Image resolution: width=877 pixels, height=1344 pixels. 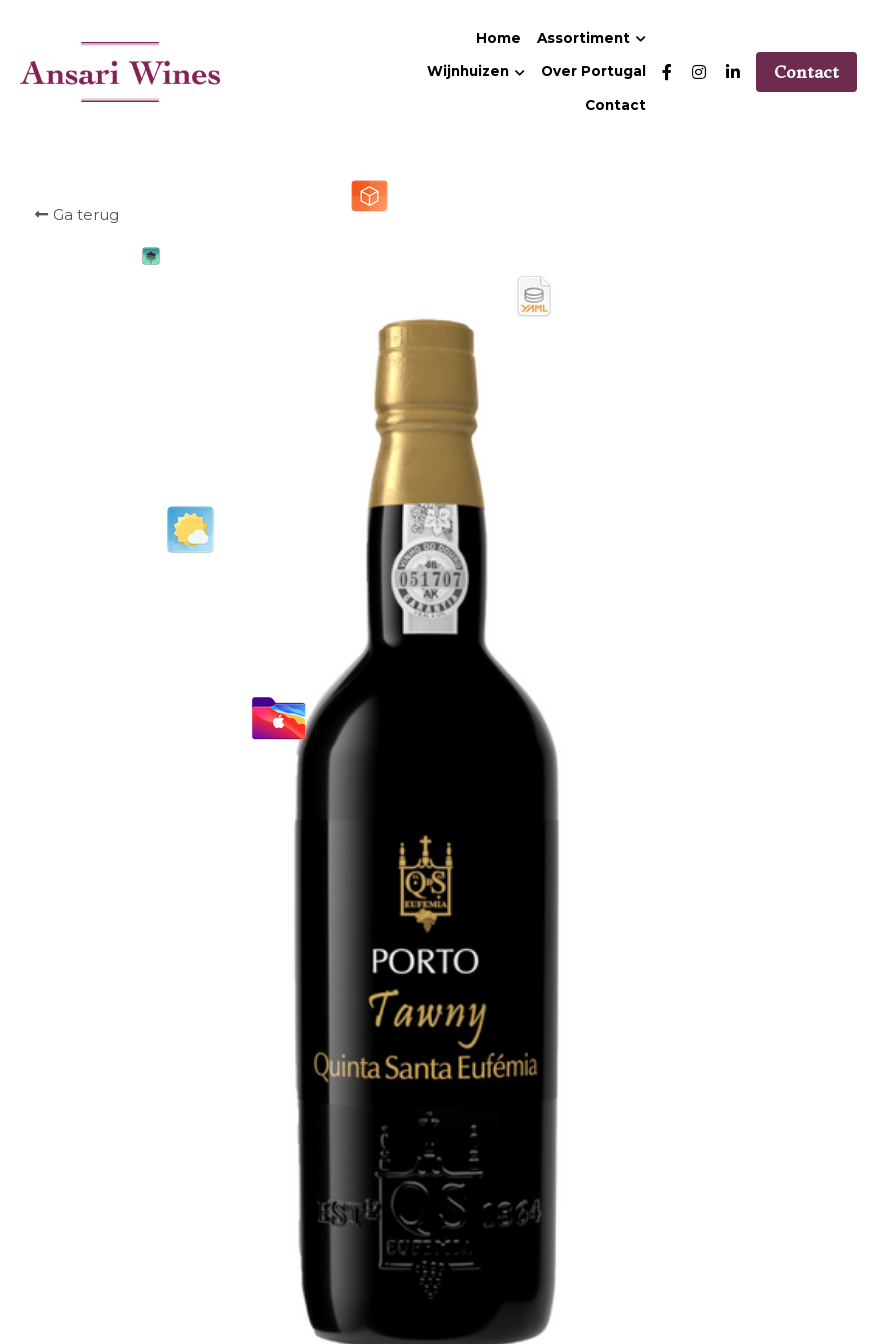 I want to click on open a 3D model file in STL binary format, so click(x=369, y=194).